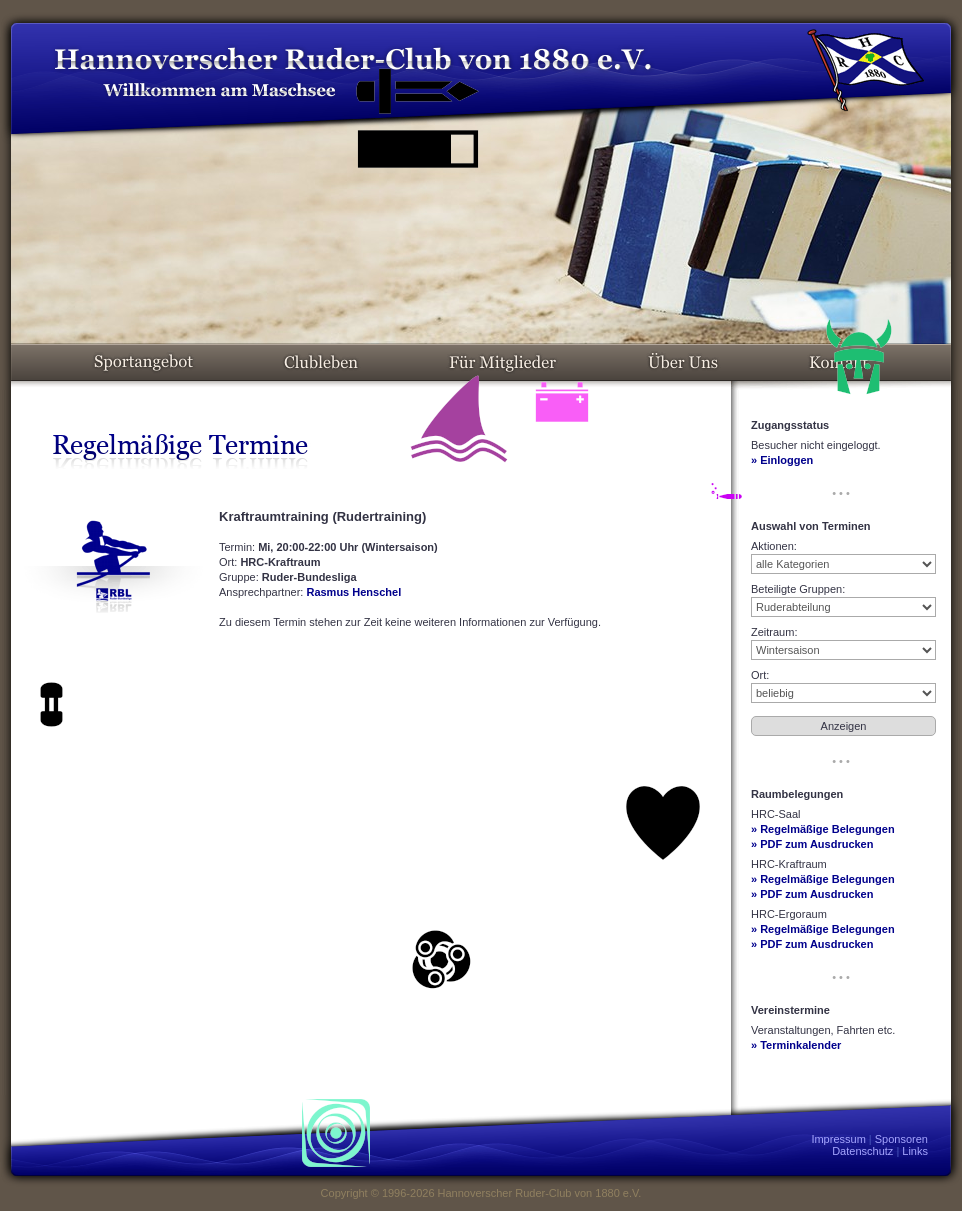 This screenshot has width=962, height=1211. What do you see at coordinates (459, 419) in the screenshot?
I see `indicates shark or dangerous water warning` at bounding box center [459, 419].